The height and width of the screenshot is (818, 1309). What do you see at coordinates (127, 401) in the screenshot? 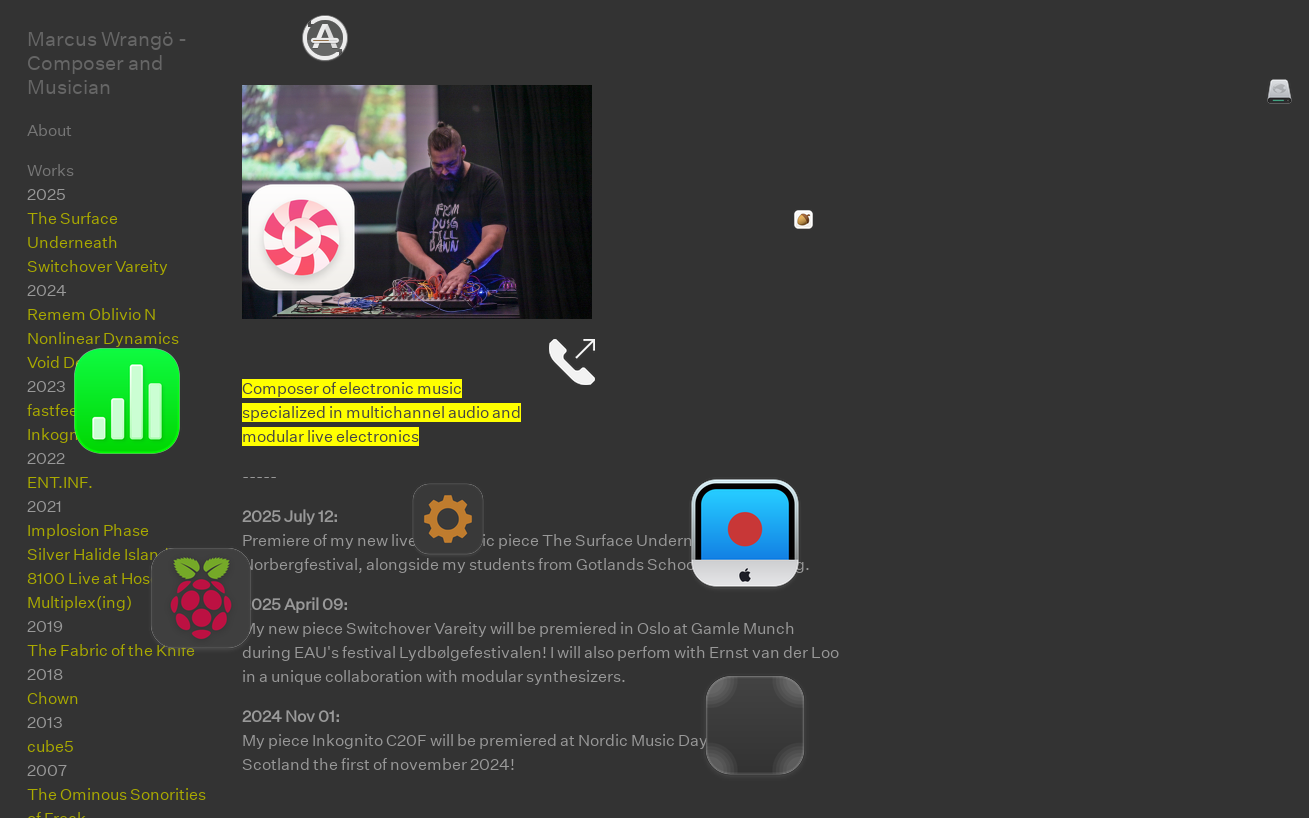
I see `open LibreOffice Calc spreadsheet application` at bounding box center [127, 401].